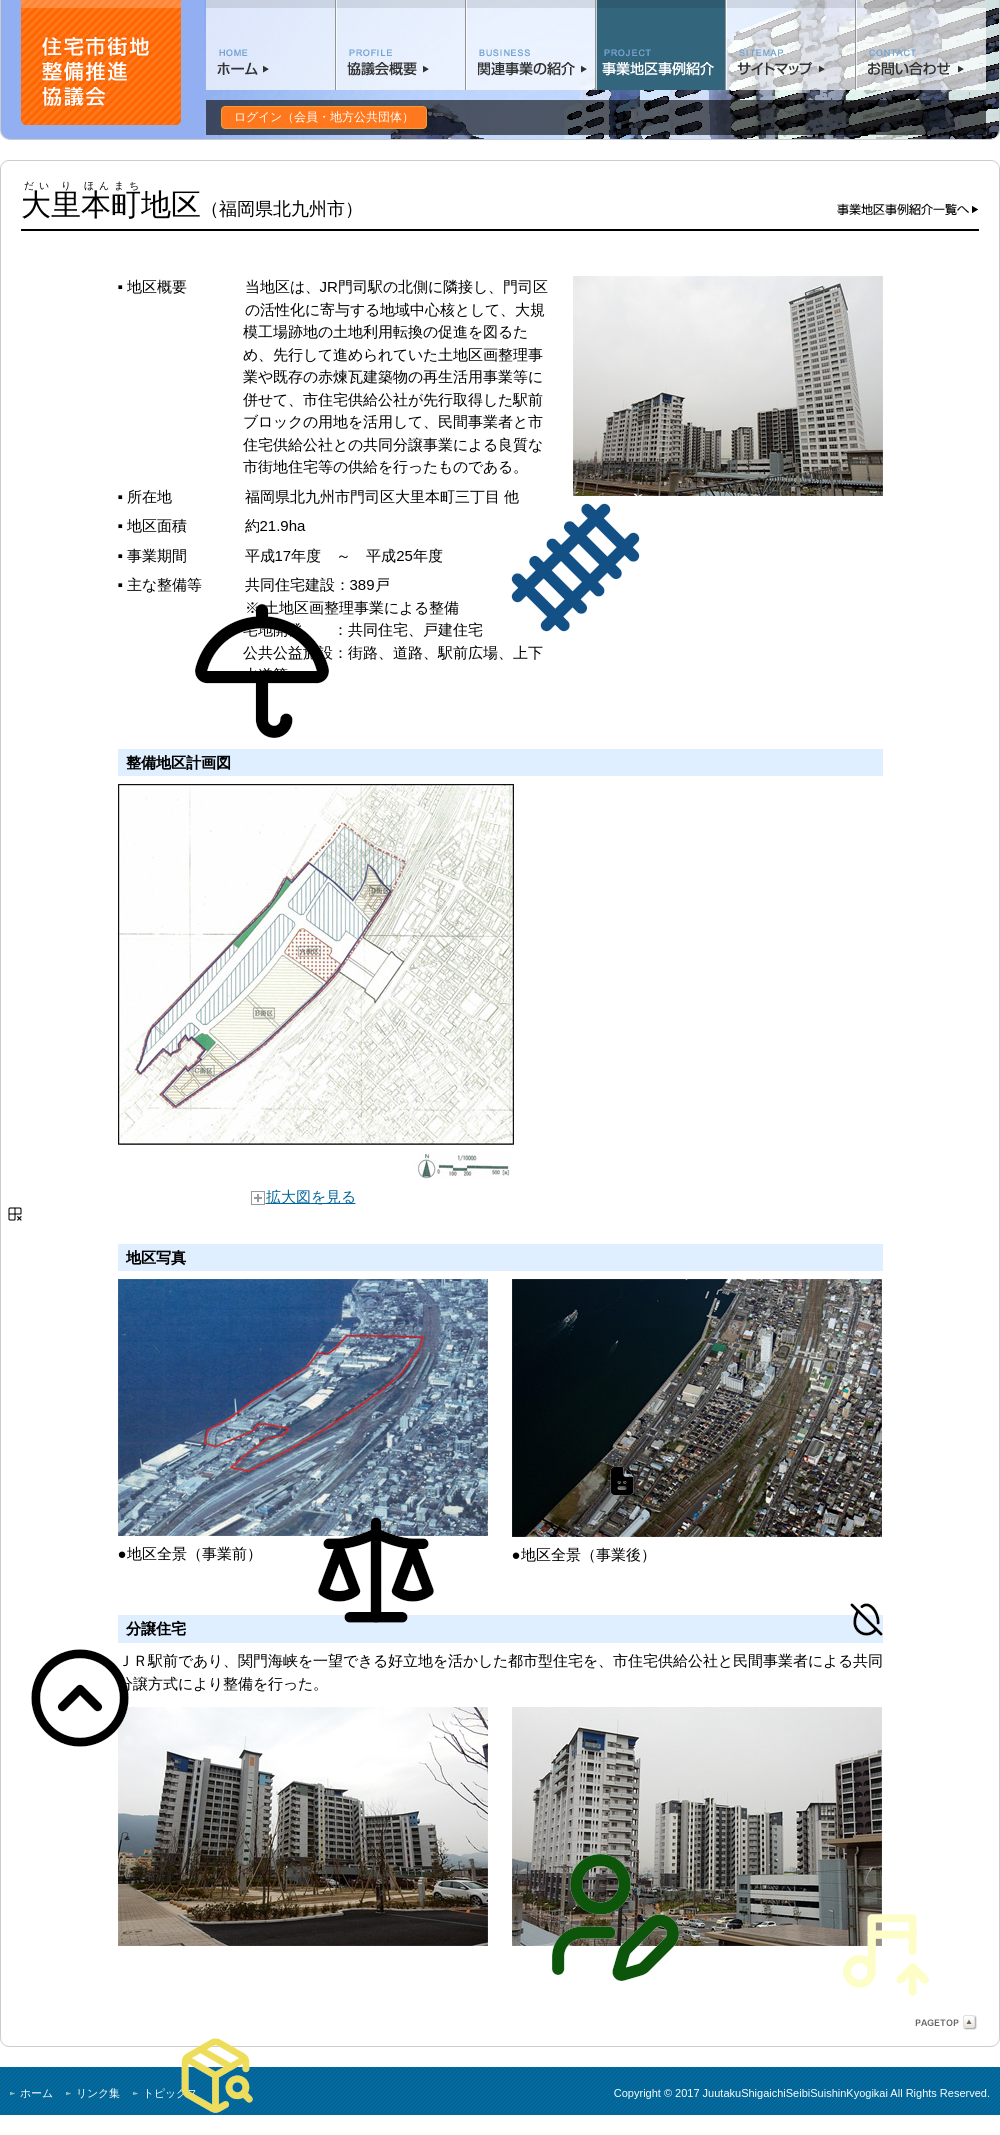  I want to click on view weather protection or rain forecast, so click(262, 671).